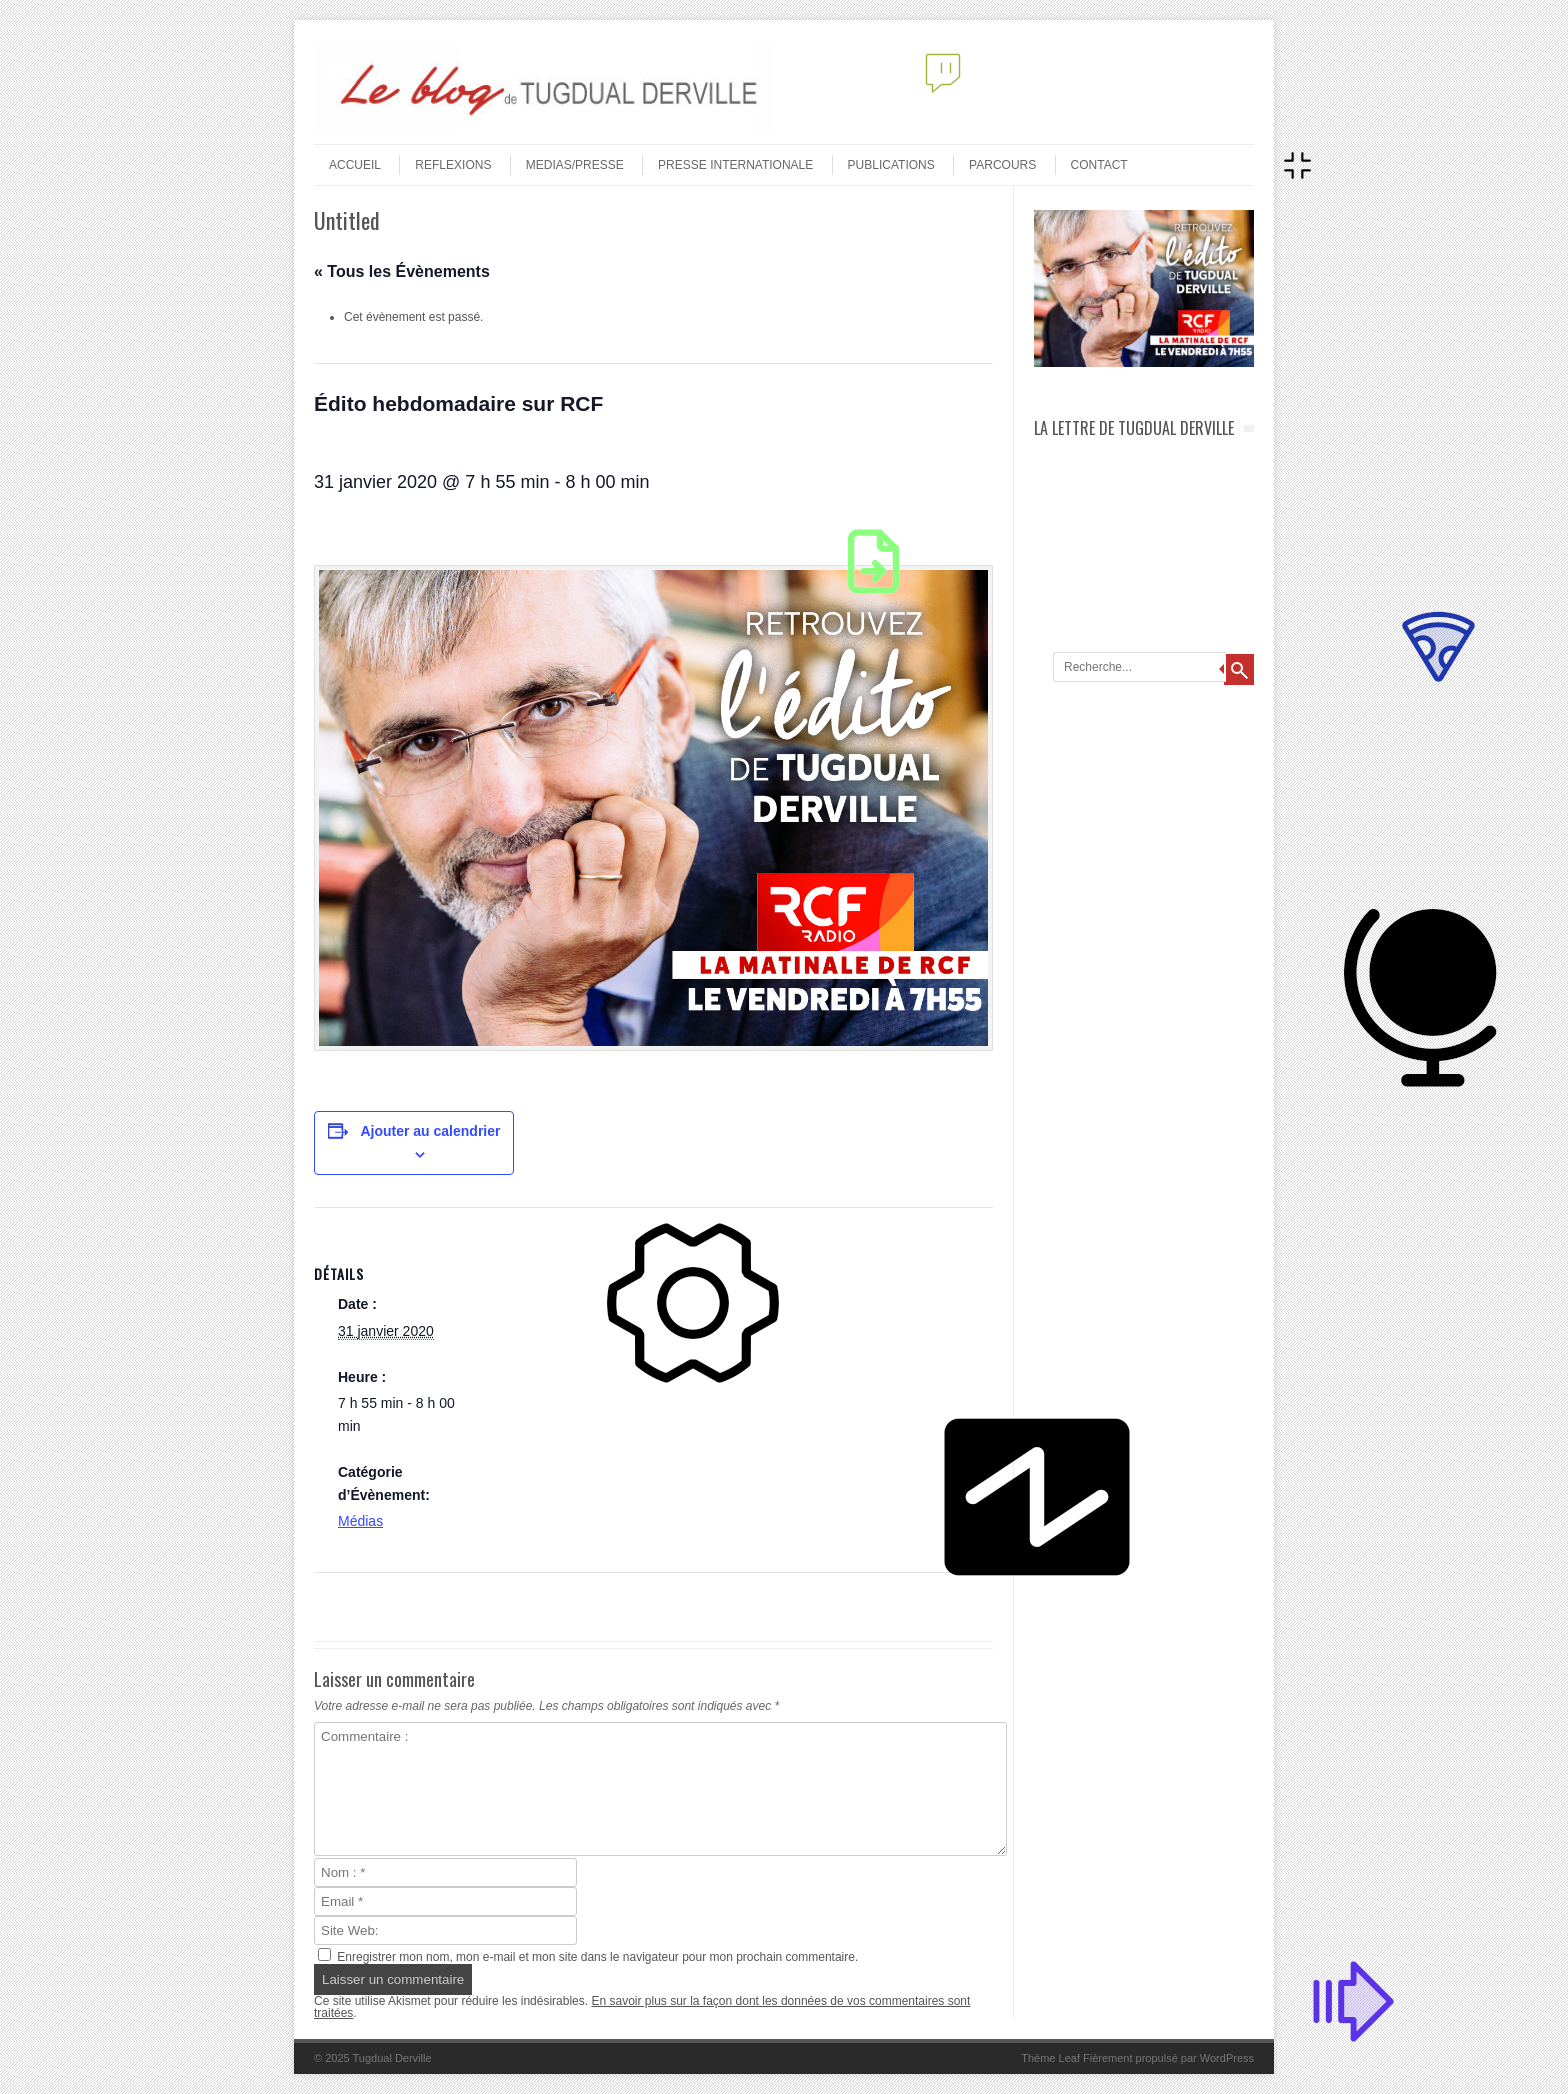 The height and width of the screenshot is (2094, 1568). What do you see at coordinates (1438, 645) in the screenshot?
I see `browse food delivery options` at bounding box center [1438, 645].